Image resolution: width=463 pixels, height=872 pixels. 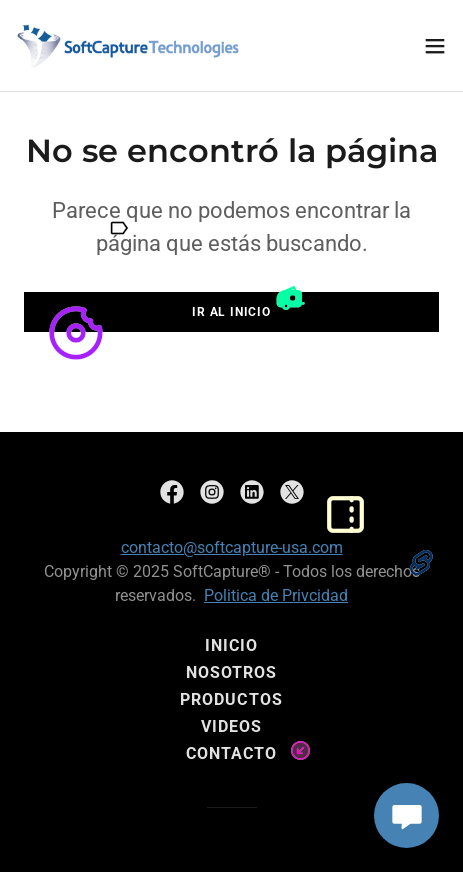 I want to click on add a label or tag to an item, so click(x=119, y=228).